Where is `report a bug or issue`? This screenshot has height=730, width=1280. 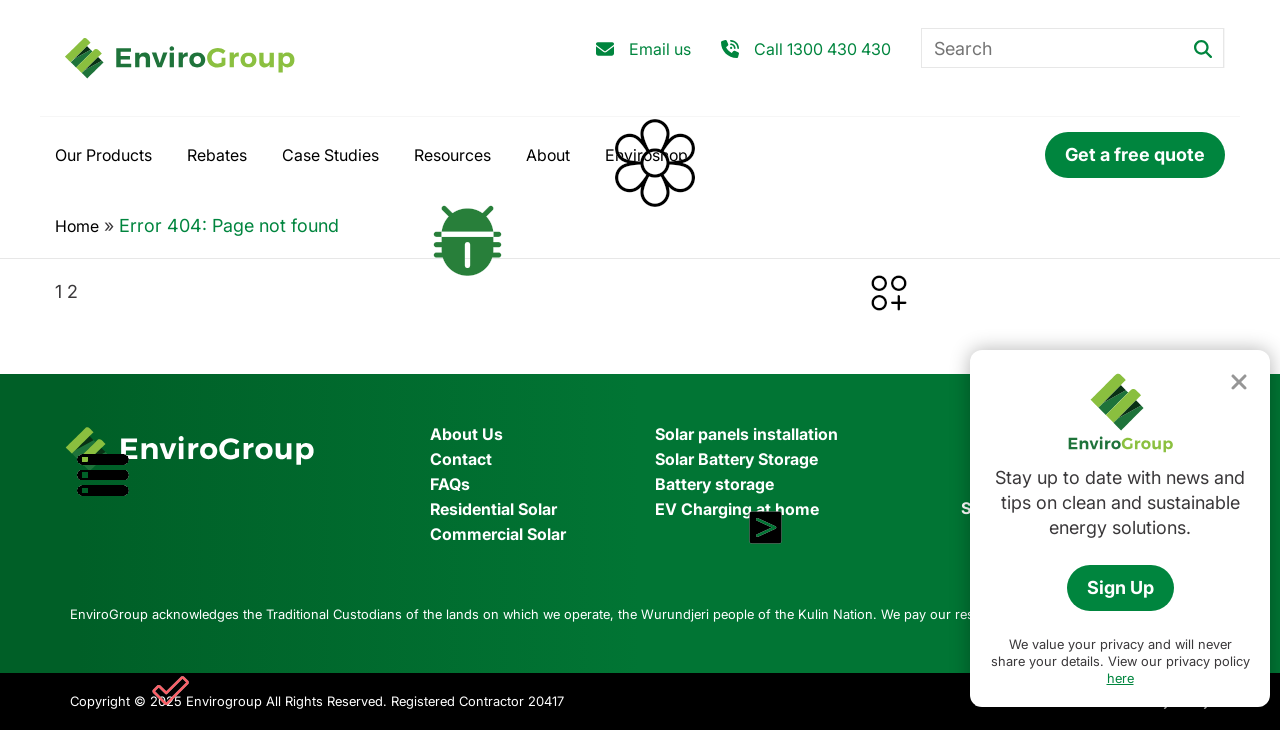
report a bug or issue is located at coordinates (467, 239).